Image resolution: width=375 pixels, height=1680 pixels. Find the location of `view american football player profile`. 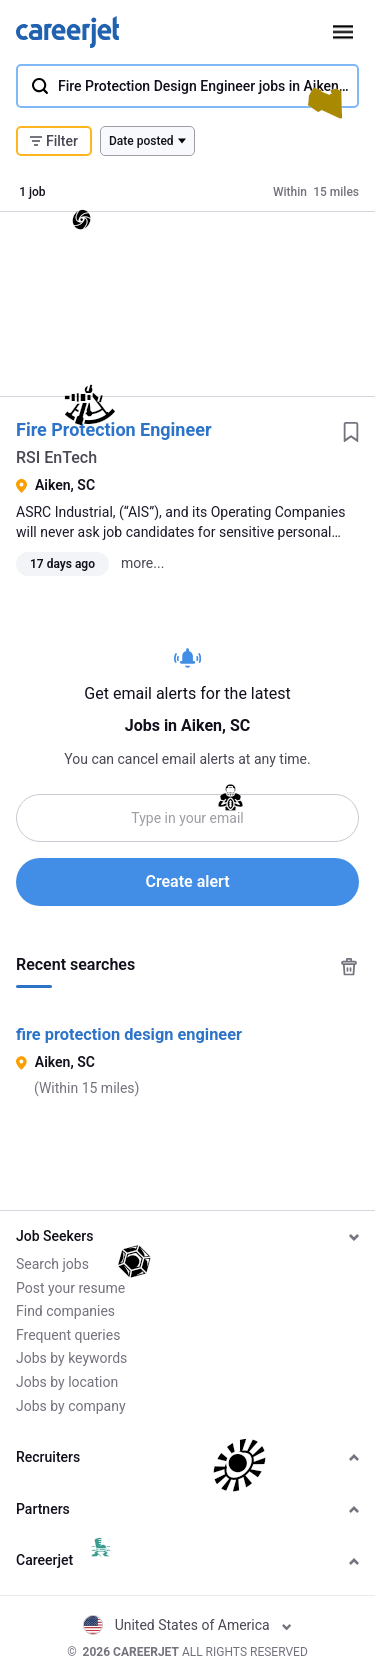

view american football player profile is located at coordinates (230, 796).